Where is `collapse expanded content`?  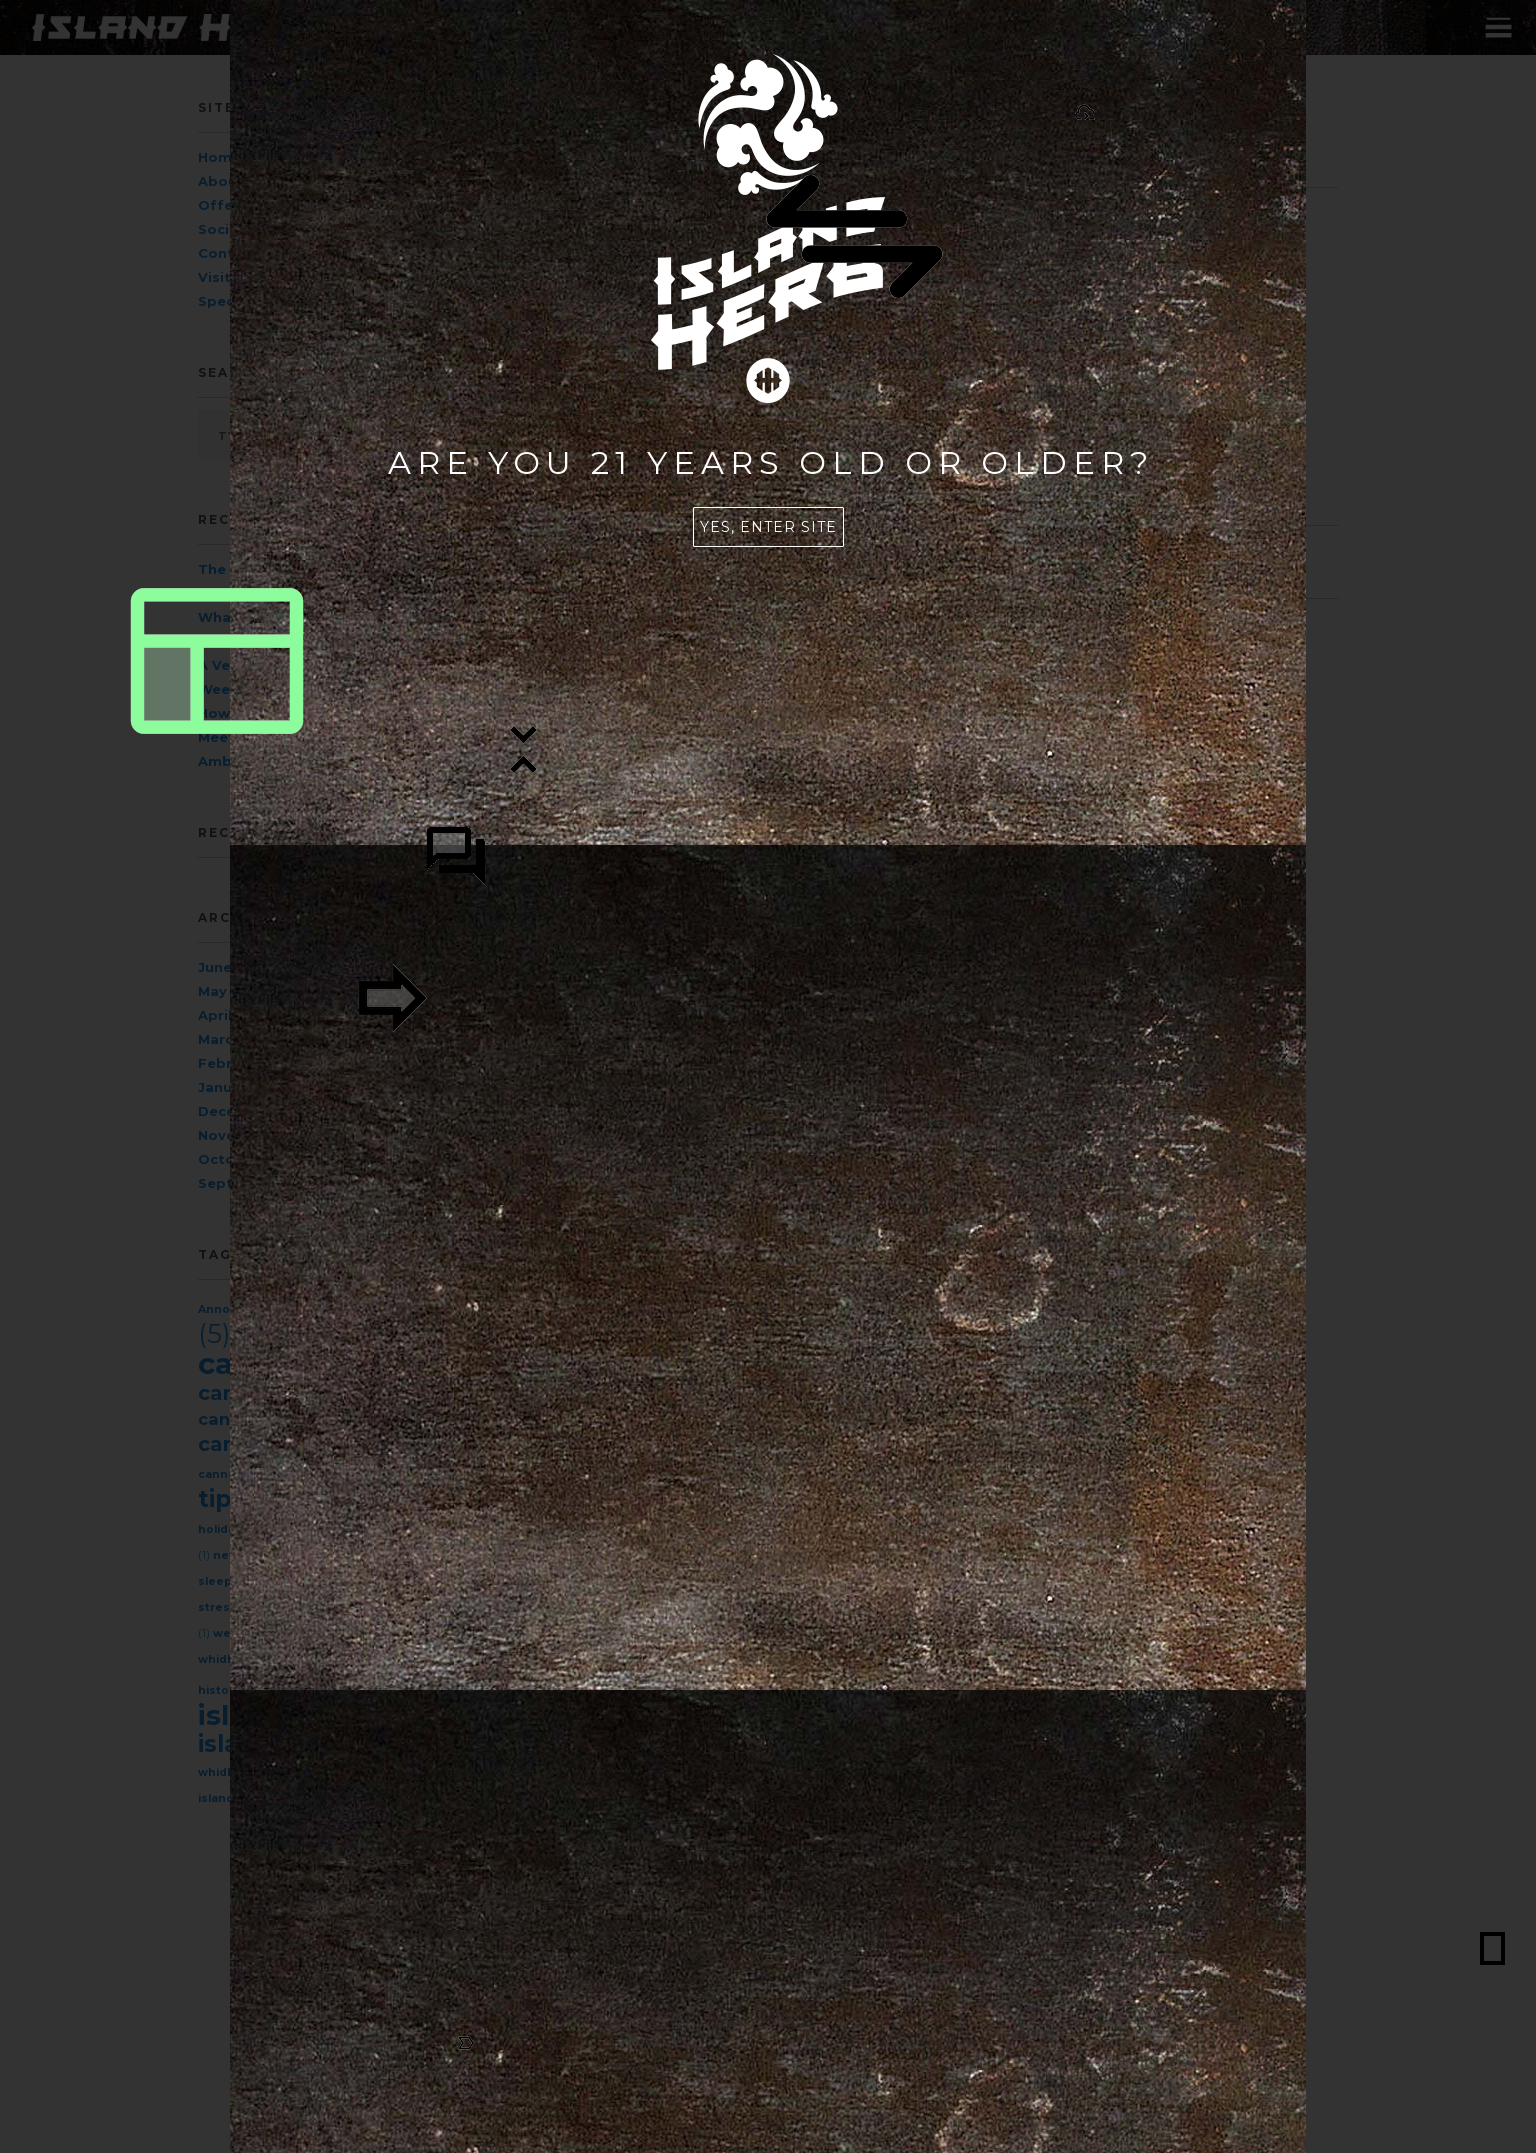 collapse expanded content is located at coordinates (523, 749).